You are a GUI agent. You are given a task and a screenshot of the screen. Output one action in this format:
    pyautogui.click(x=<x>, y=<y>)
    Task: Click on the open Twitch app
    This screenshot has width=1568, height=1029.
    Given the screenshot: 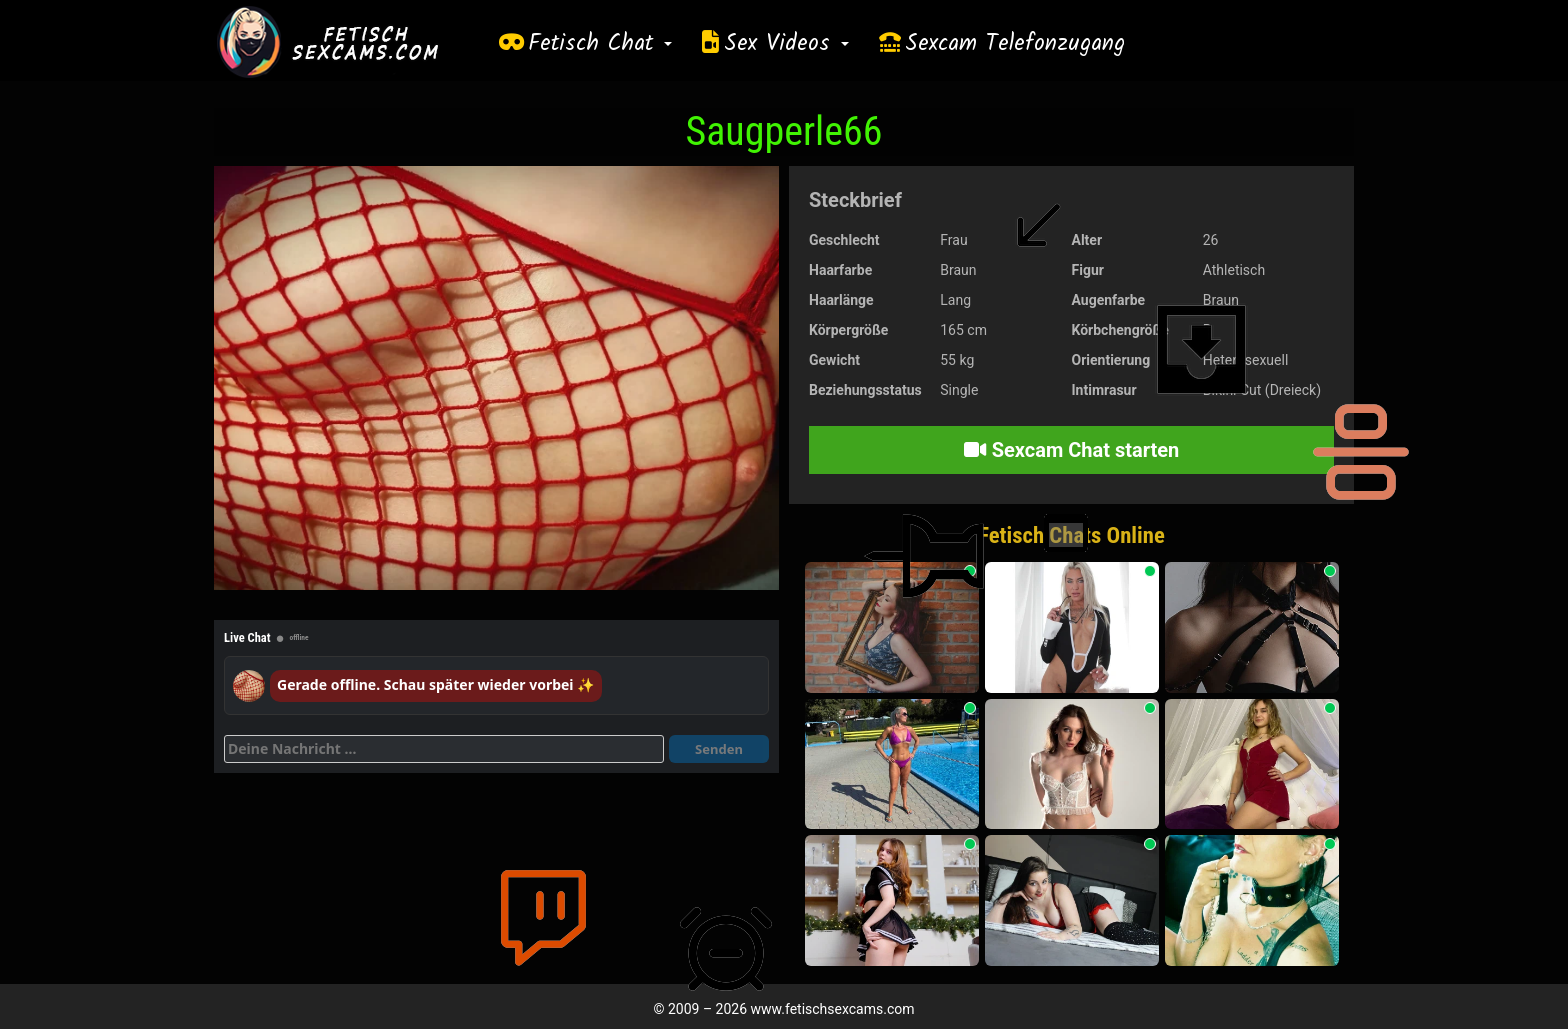 What is the action you would take?
    pyautogui.click(x=543, y=912)
    